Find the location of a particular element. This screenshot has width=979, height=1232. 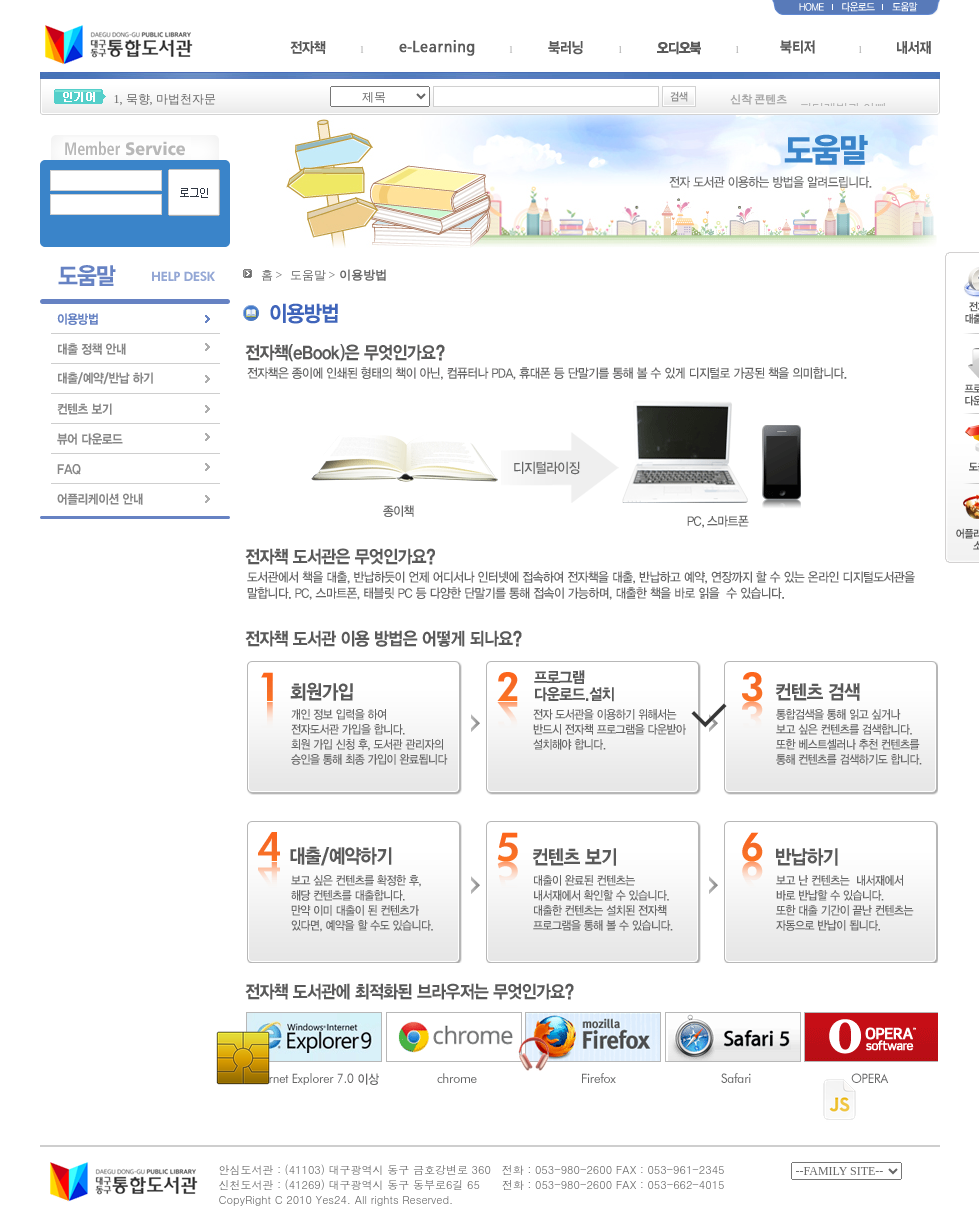

a javascript source file is located at coordinates (839, 1099).